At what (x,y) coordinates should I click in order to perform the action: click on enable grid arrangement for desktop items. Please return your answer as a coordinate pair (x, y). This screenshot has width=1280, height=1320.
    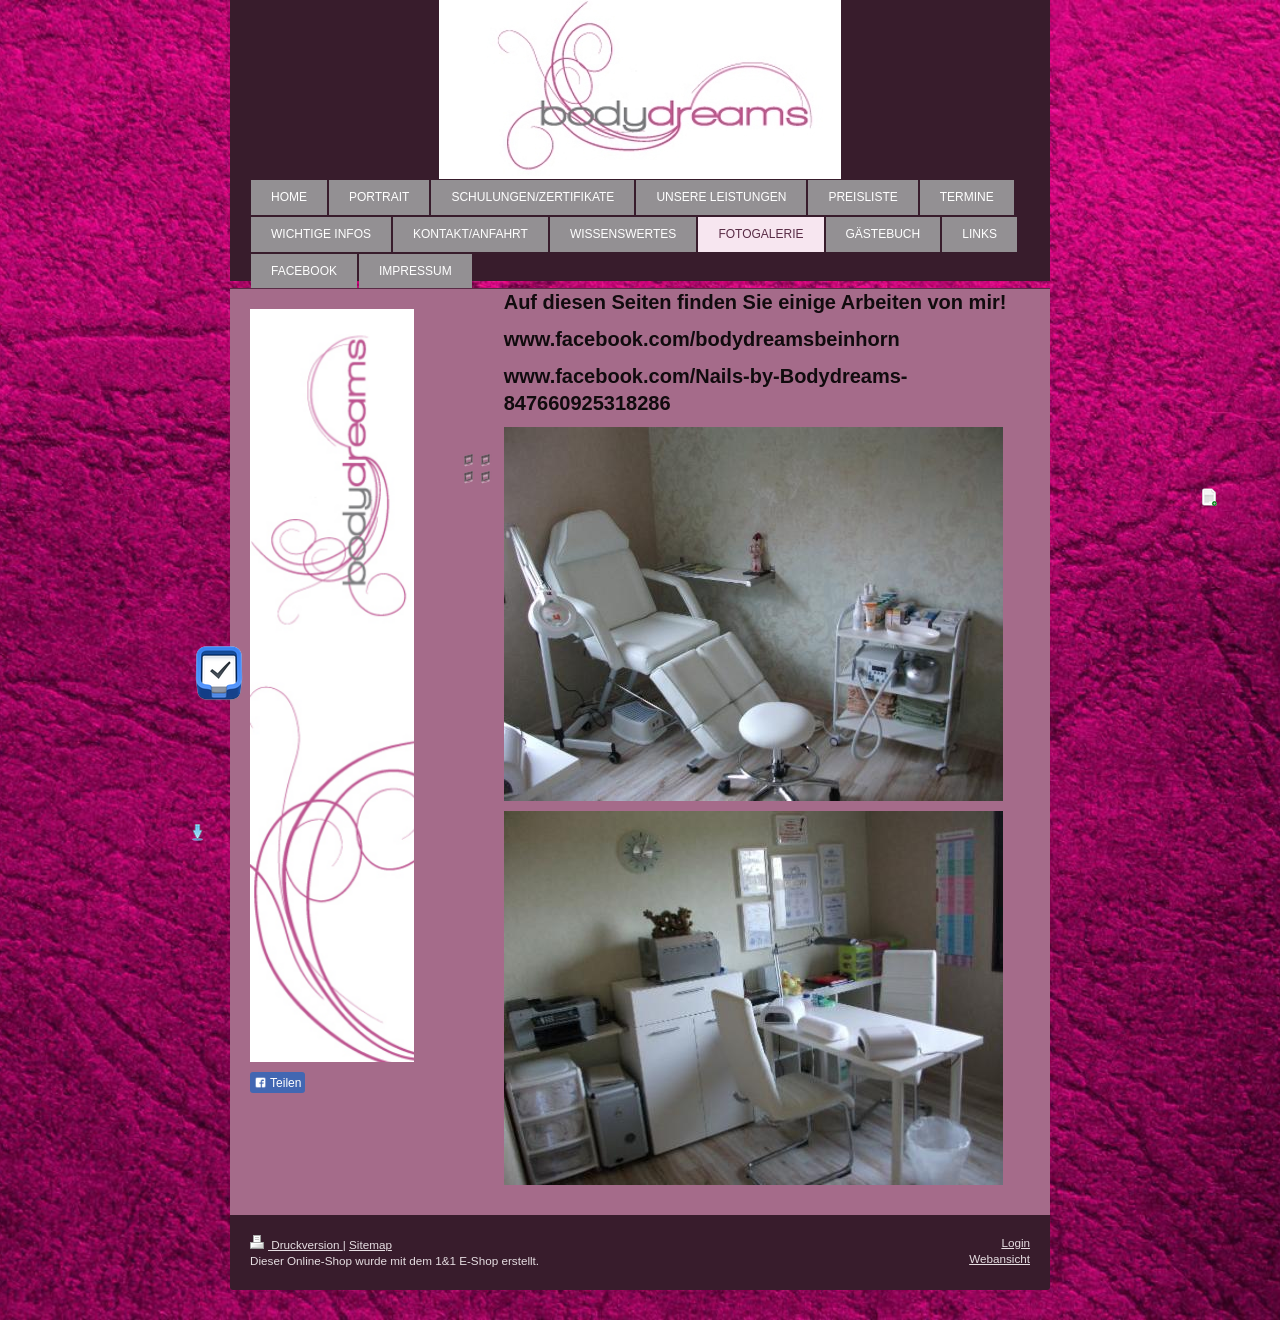
    Looking at the image, I should click on (477, 469).